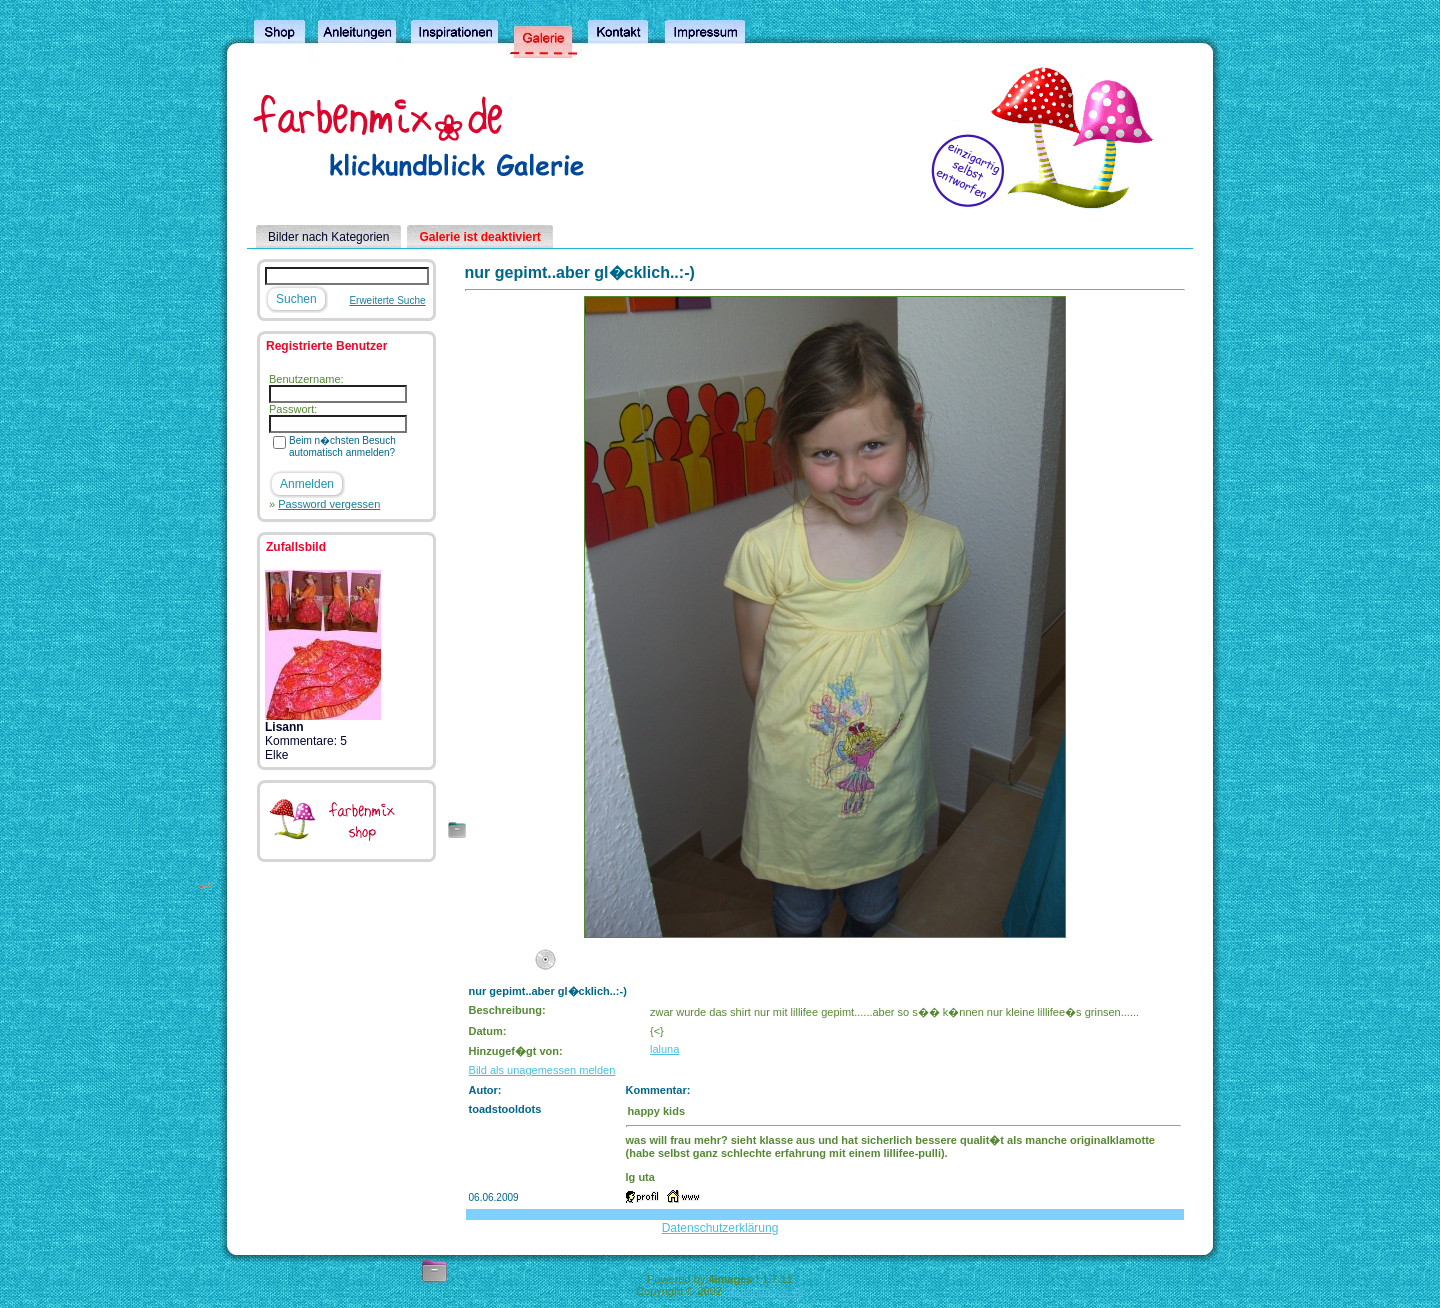  What do you see at coordinates (545, 959) in the screenshot?
I see `access CD/DVD drive or disc reader` at bounding box center [545, 959].